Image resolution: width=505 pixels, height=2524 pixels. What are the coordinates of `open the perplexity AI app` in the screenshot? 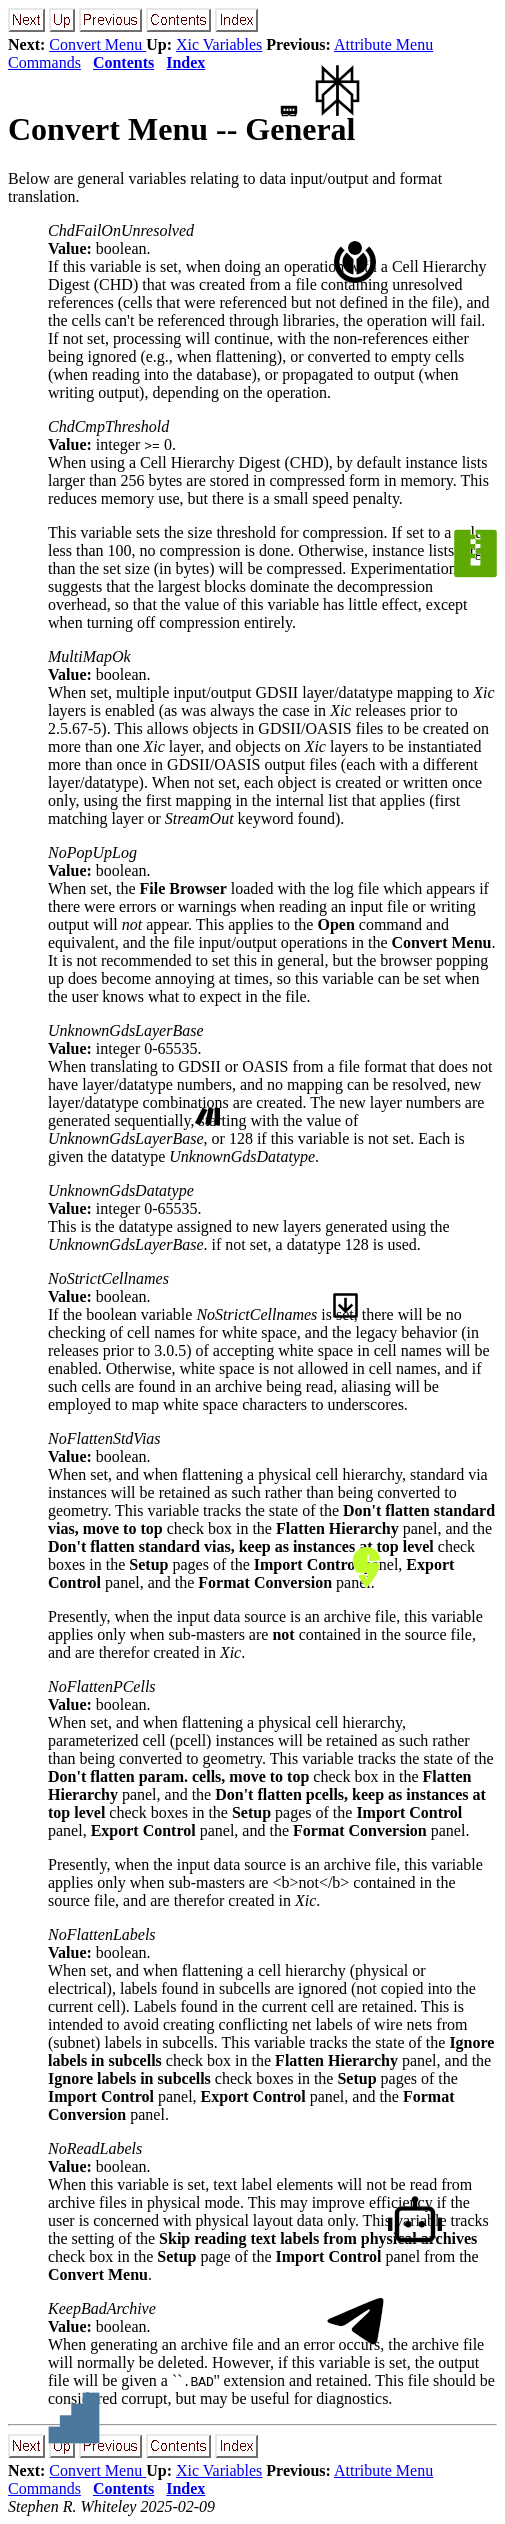 It's located at (337, 90).